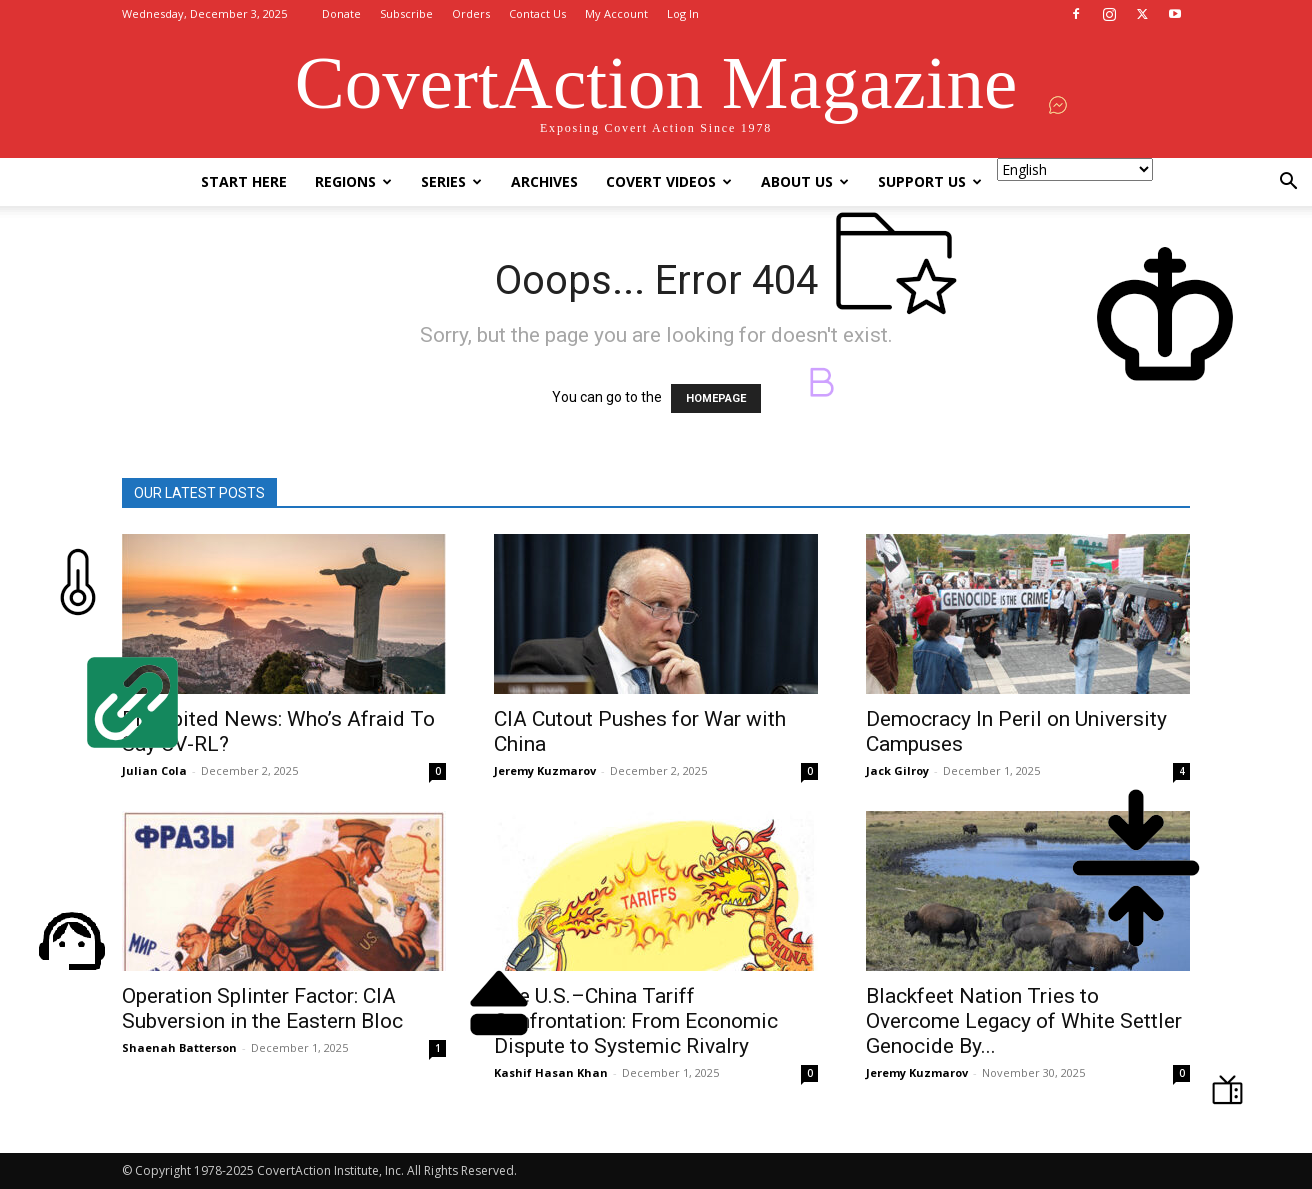 This screenshot has height=1189, width=1312. I want to click on contact customer support, so click(72, 941).